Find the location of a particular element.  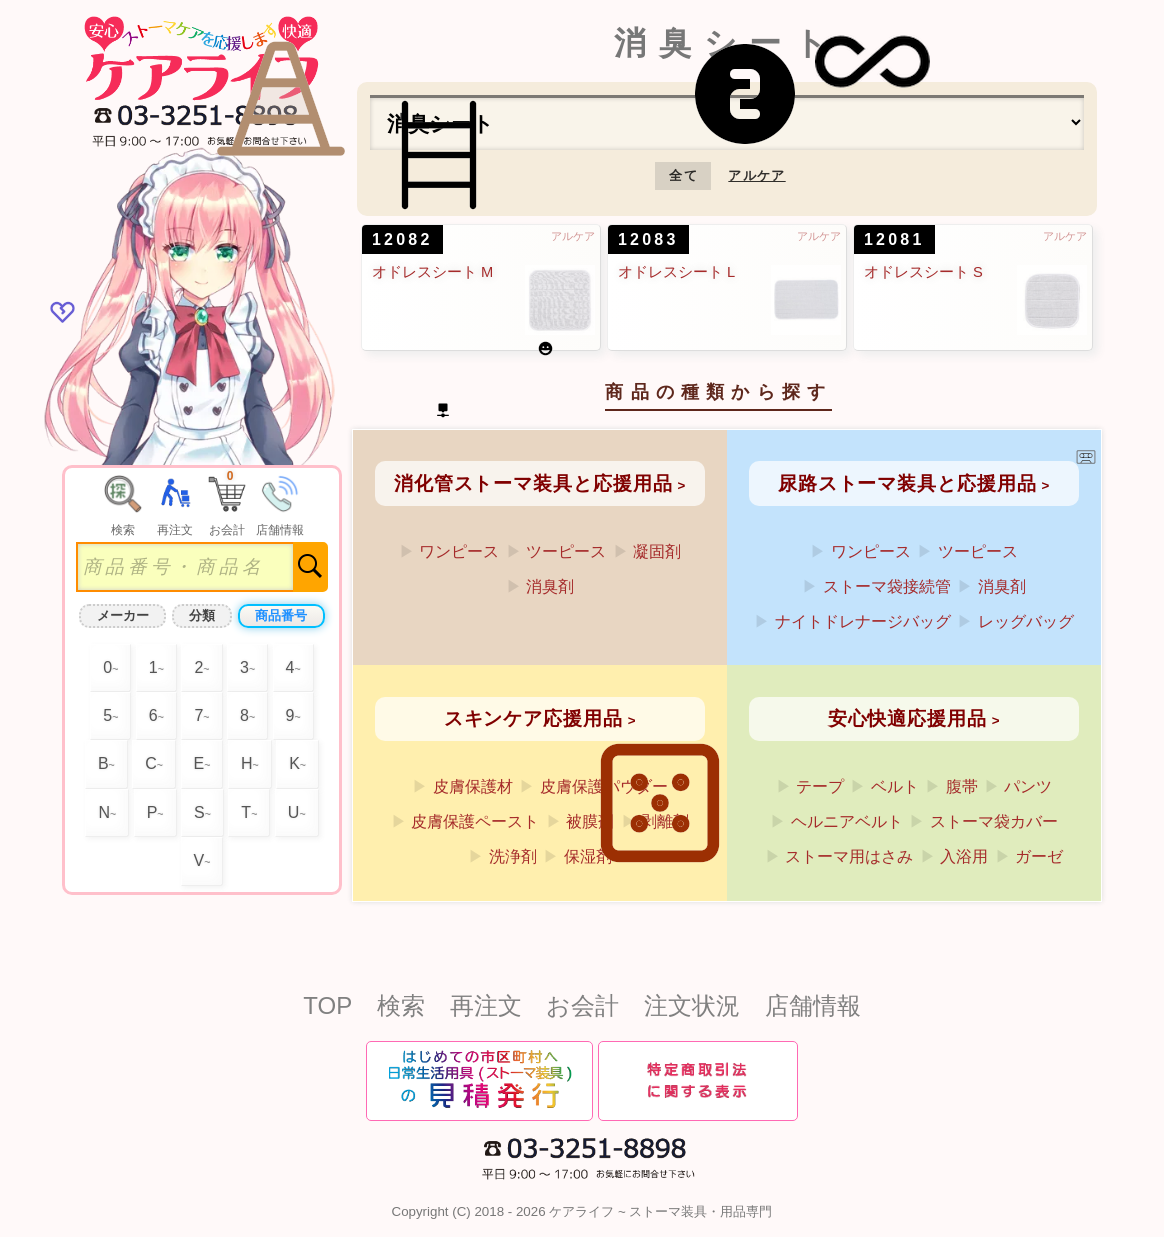

access audio recordings or voice memos is located at coordinates (1086, 457).